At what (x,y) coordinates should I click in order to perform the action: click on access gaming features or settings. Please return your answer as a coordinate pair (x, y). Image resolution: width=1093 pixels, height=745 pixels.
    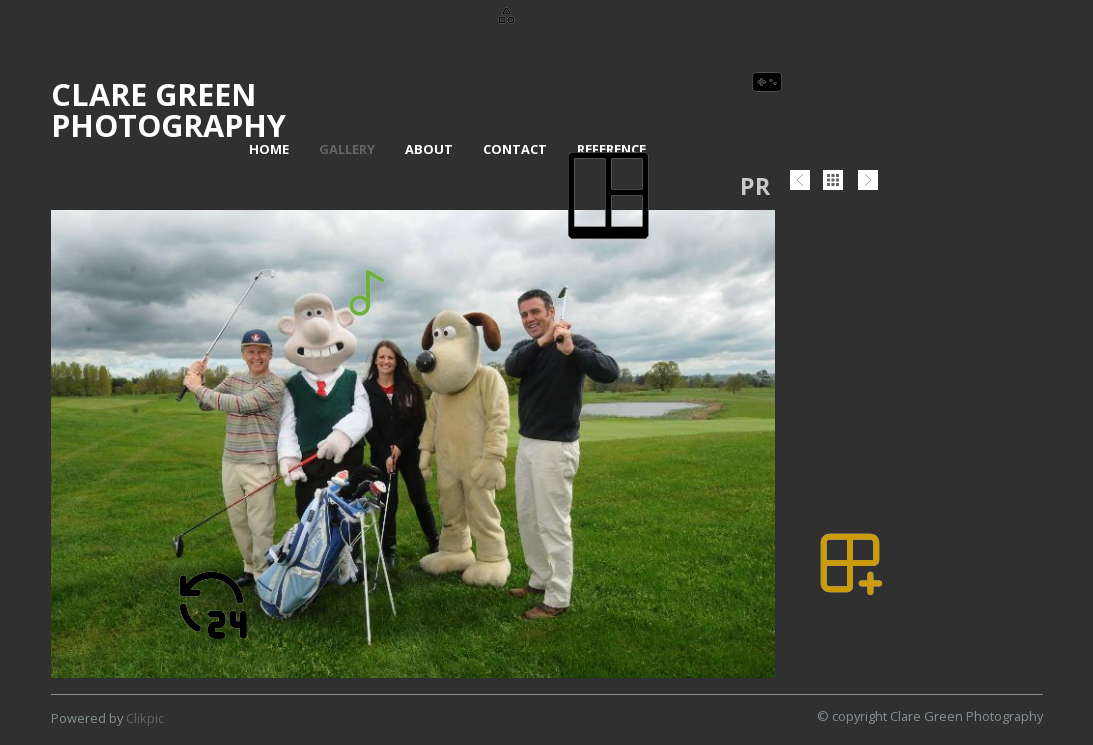
    Looking at the image, I should click on (767, 82).